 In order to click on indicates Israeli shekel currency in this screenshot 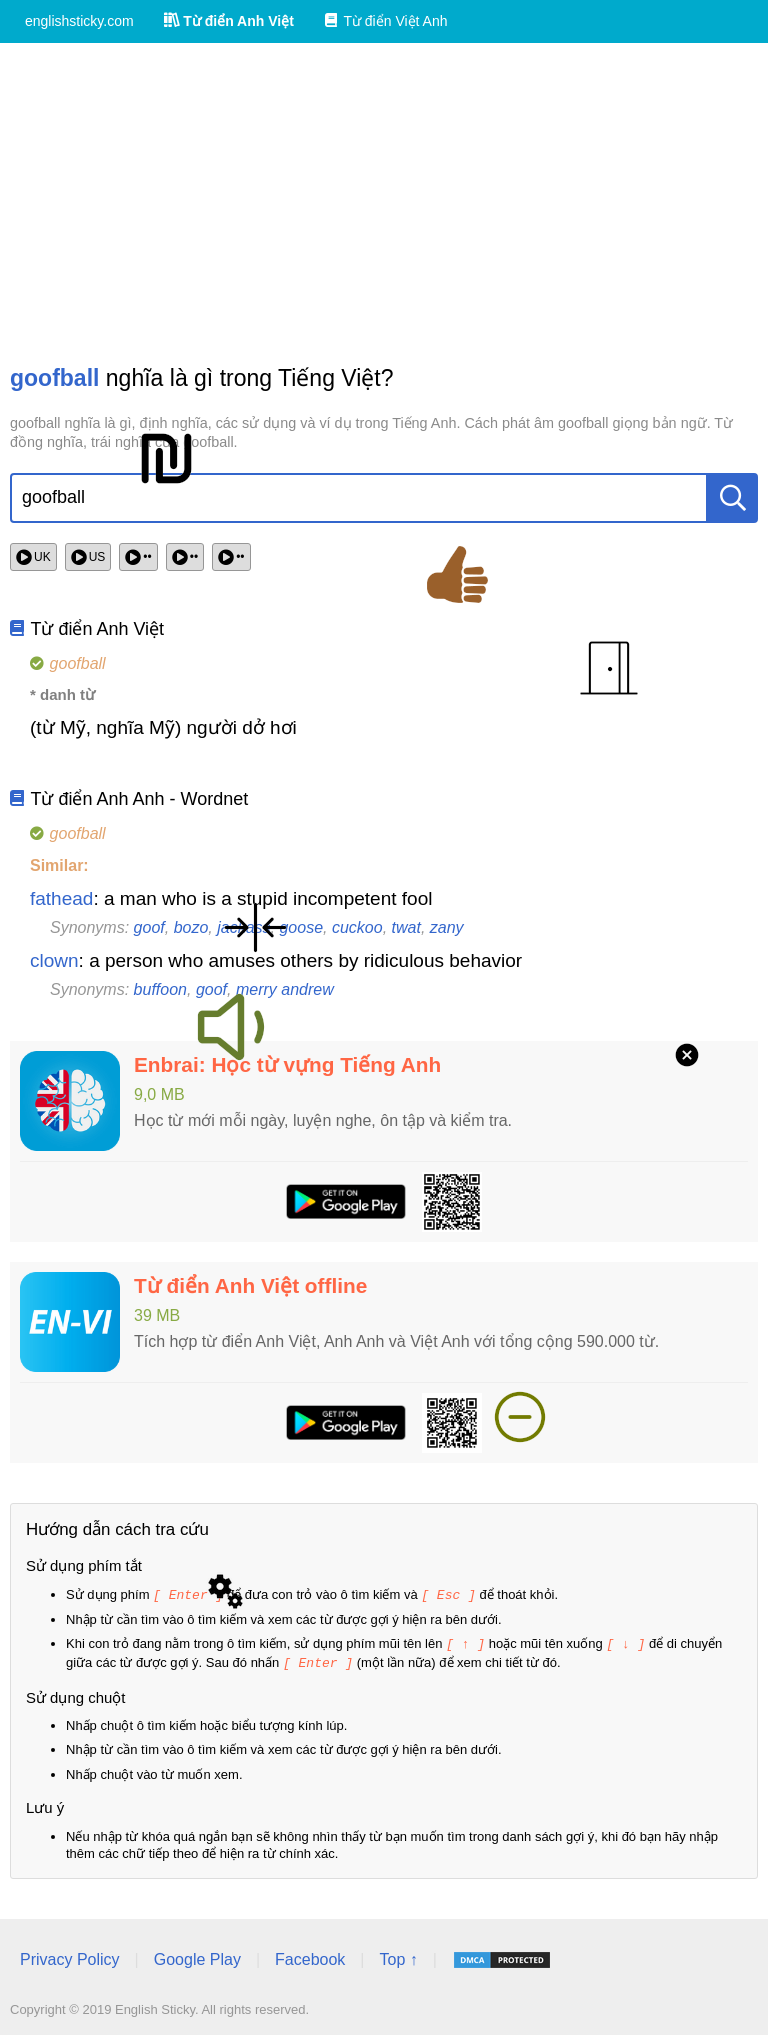, I will do `click(166, 458)`.